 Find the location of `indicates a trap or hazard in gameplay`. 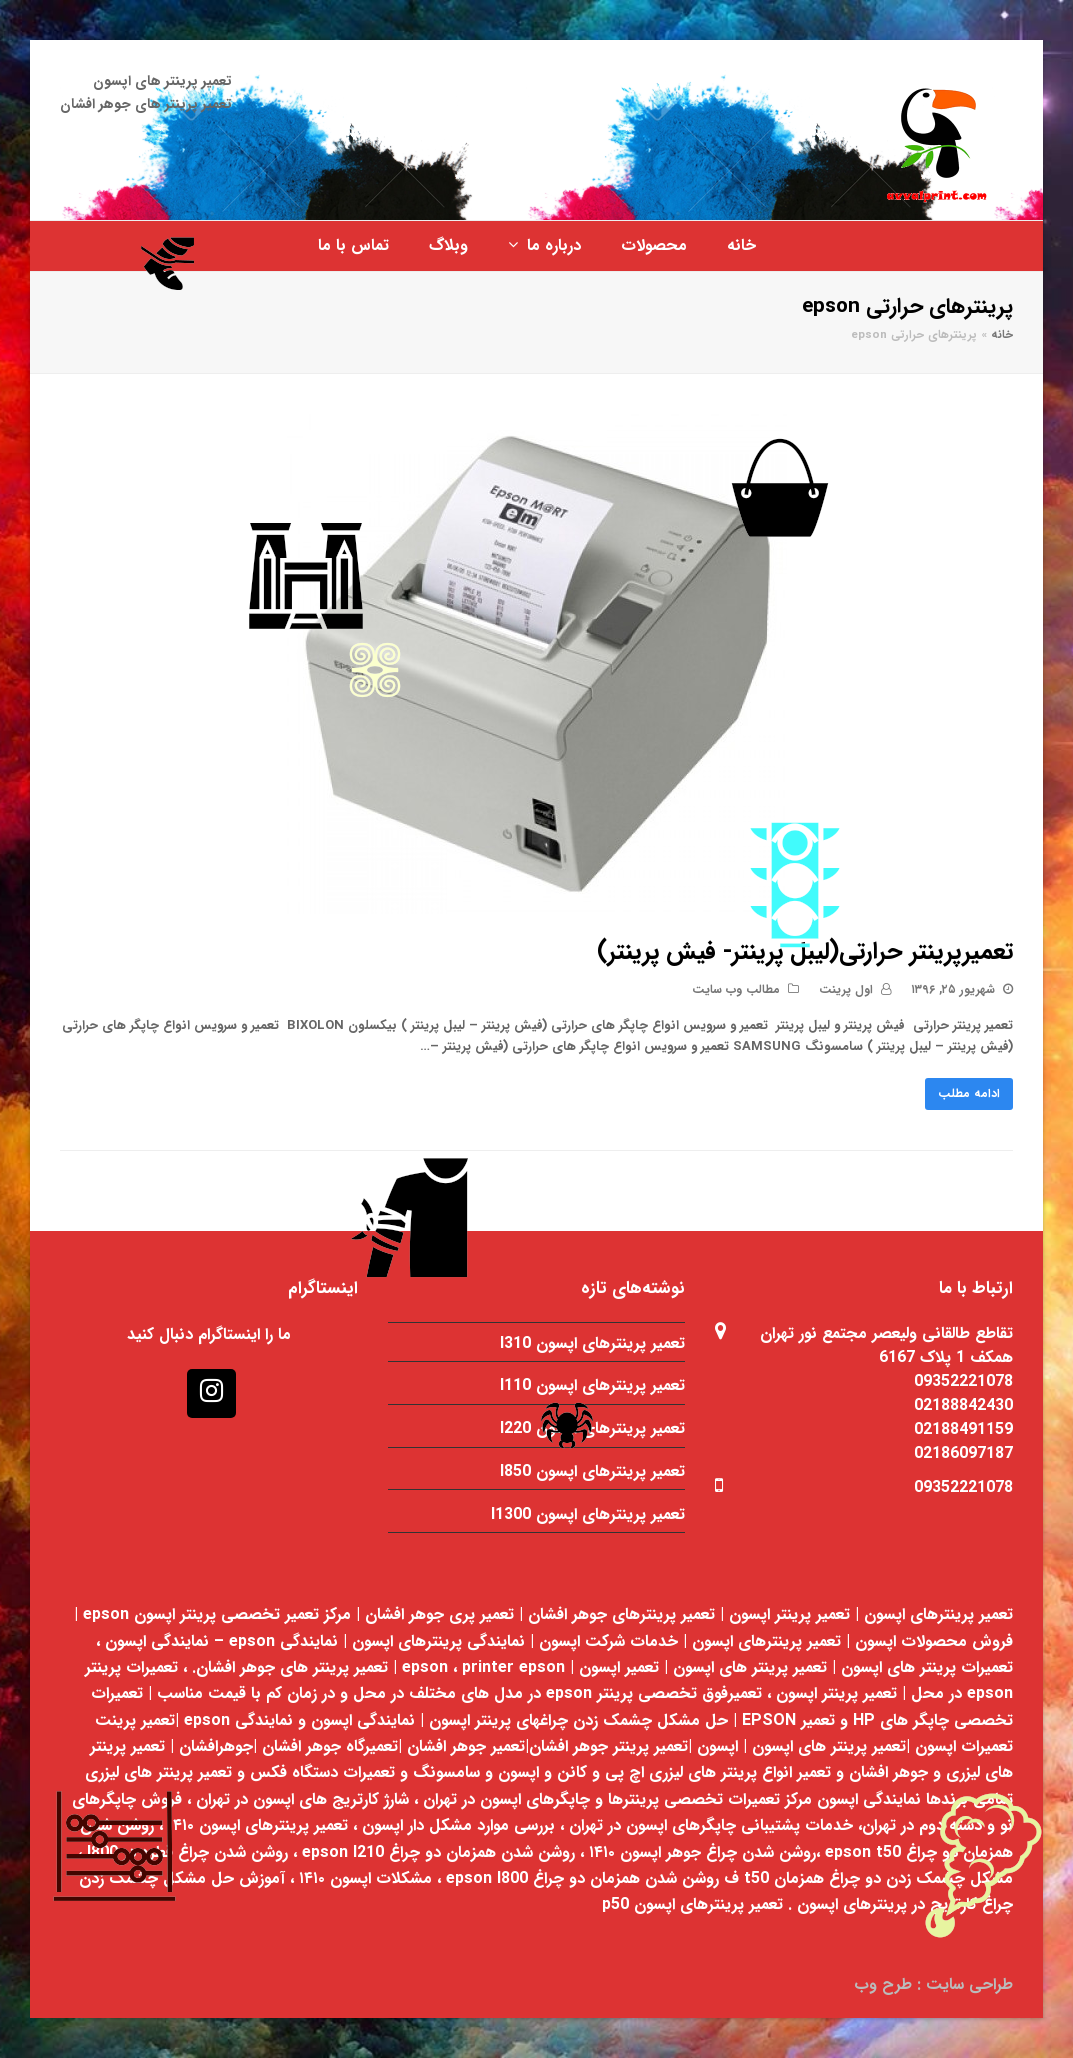

indicates a trap or hazard in gameplay is located at coordinates (167, 263).